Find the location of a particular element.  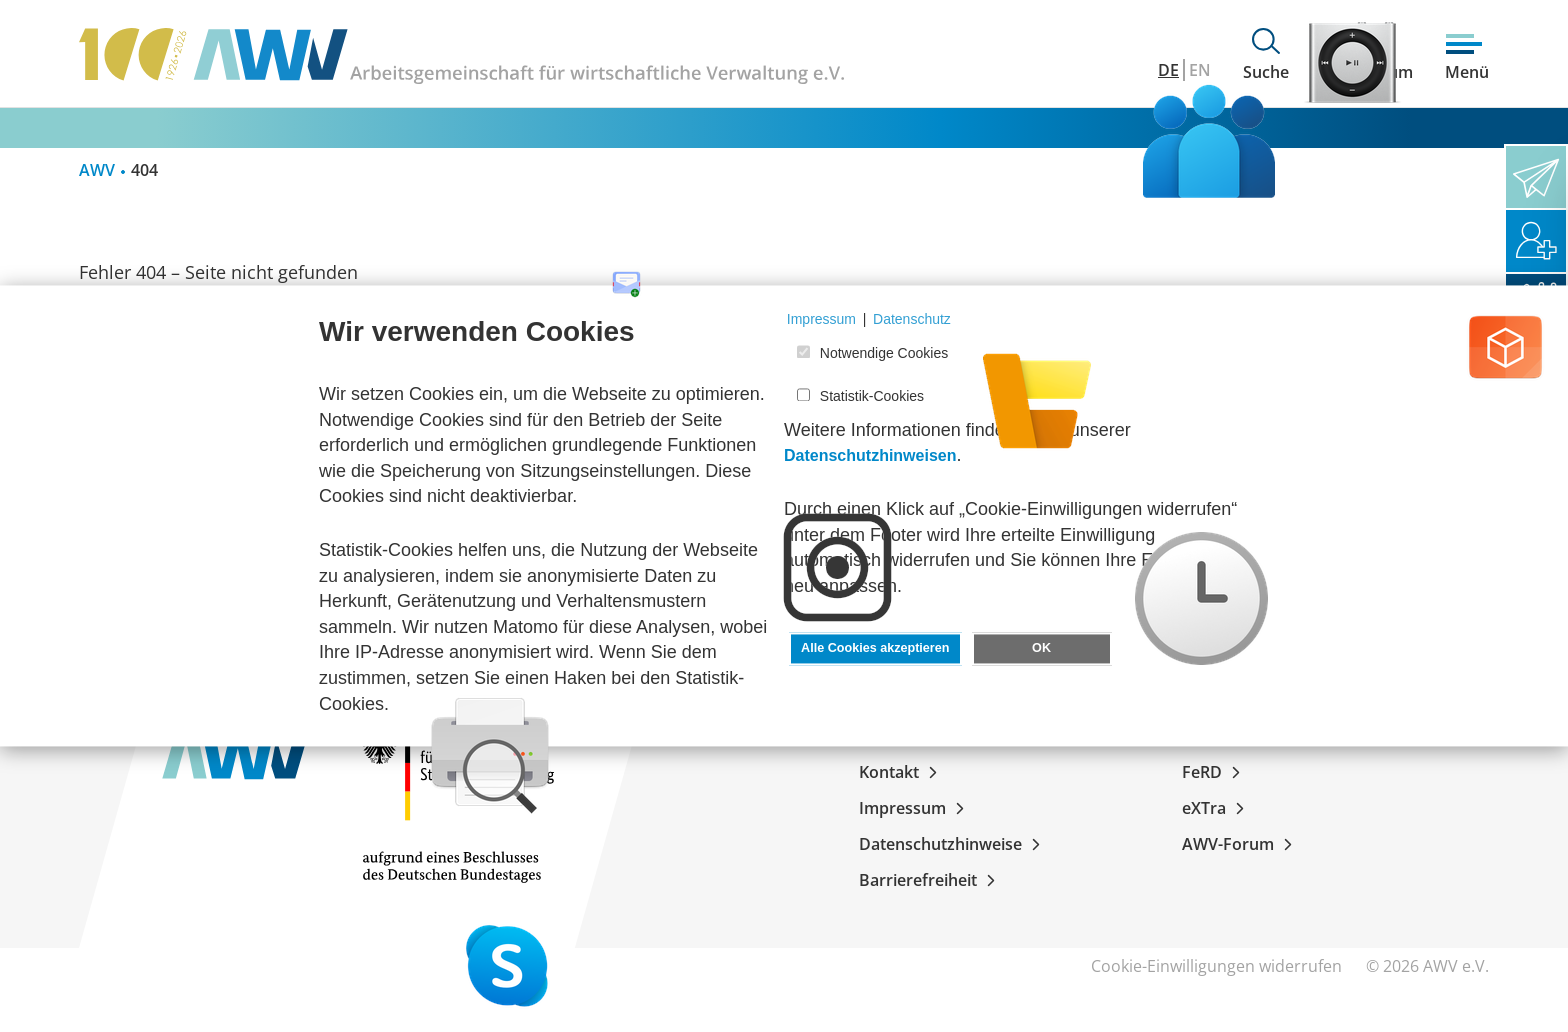

3D model file in STL ASCII format is located at coordinates (1505, 344).